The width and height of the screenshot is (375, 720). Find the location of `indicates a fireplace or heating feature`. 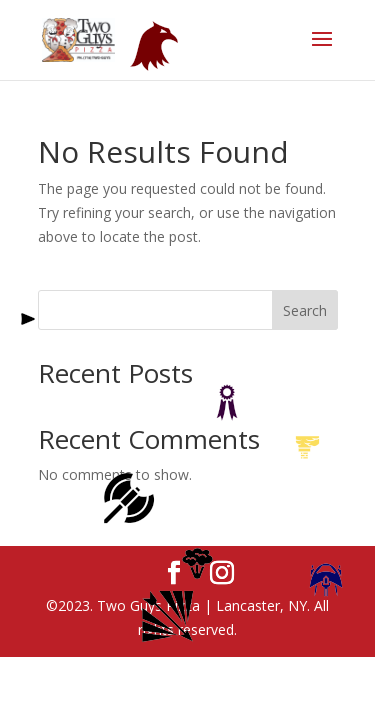

indicates a fireplace or heating feature is located at coordinates (307, 447).